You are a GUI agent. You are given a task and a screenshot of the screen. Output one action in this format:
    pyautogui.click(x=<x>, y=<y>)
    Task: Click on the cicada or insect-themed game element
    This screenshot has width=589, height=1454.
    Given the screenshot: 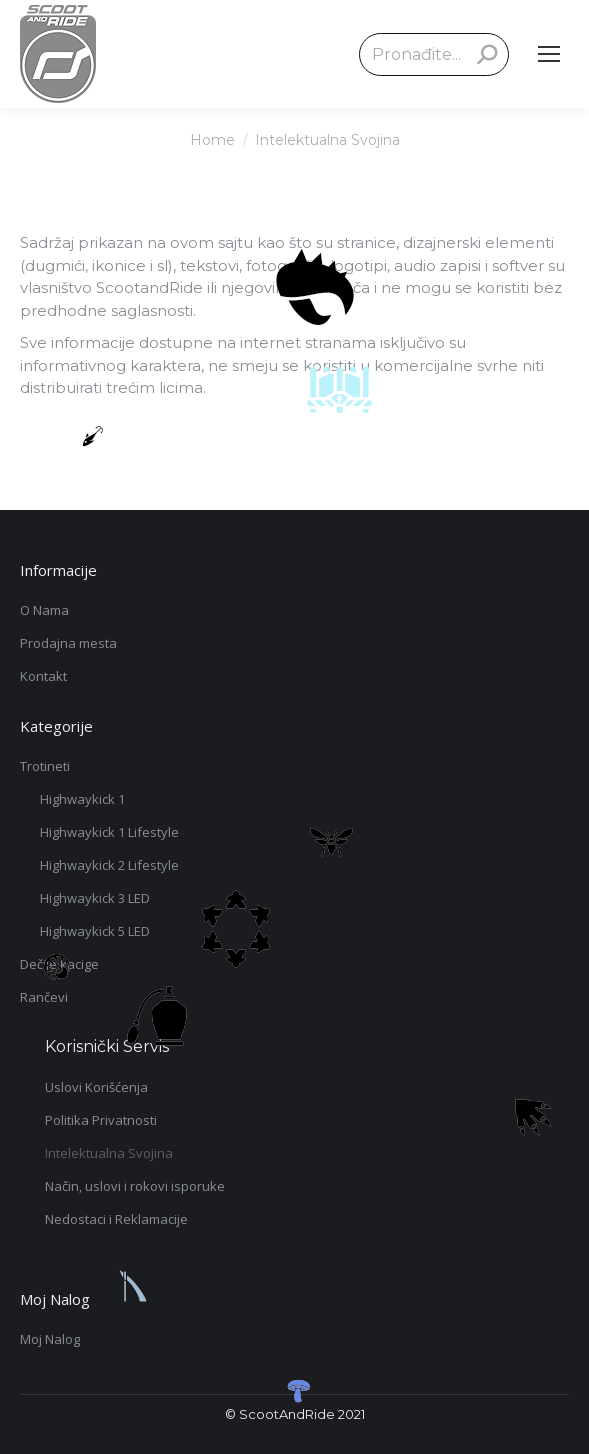 What is the action you would take?
    pyautogui.click(x=331, y=842)
    